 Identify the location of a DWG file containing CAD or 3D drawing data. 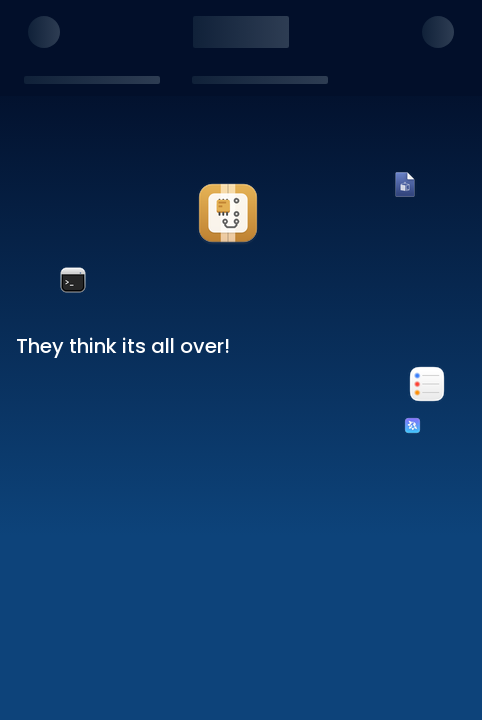
(405, 185).